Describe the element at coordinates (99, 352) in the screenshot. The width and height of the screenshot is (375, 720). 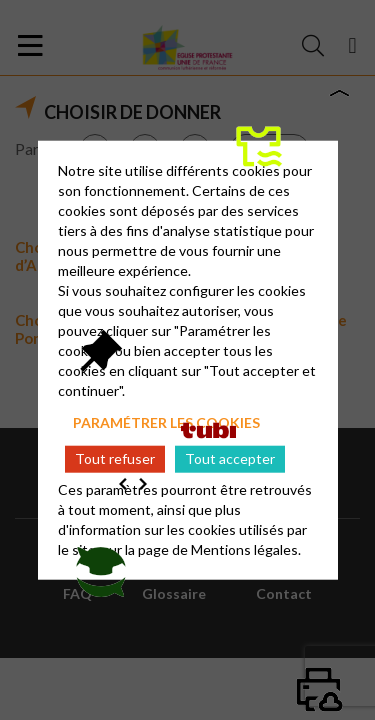
I see `pin an item to keep it visible` at that location.